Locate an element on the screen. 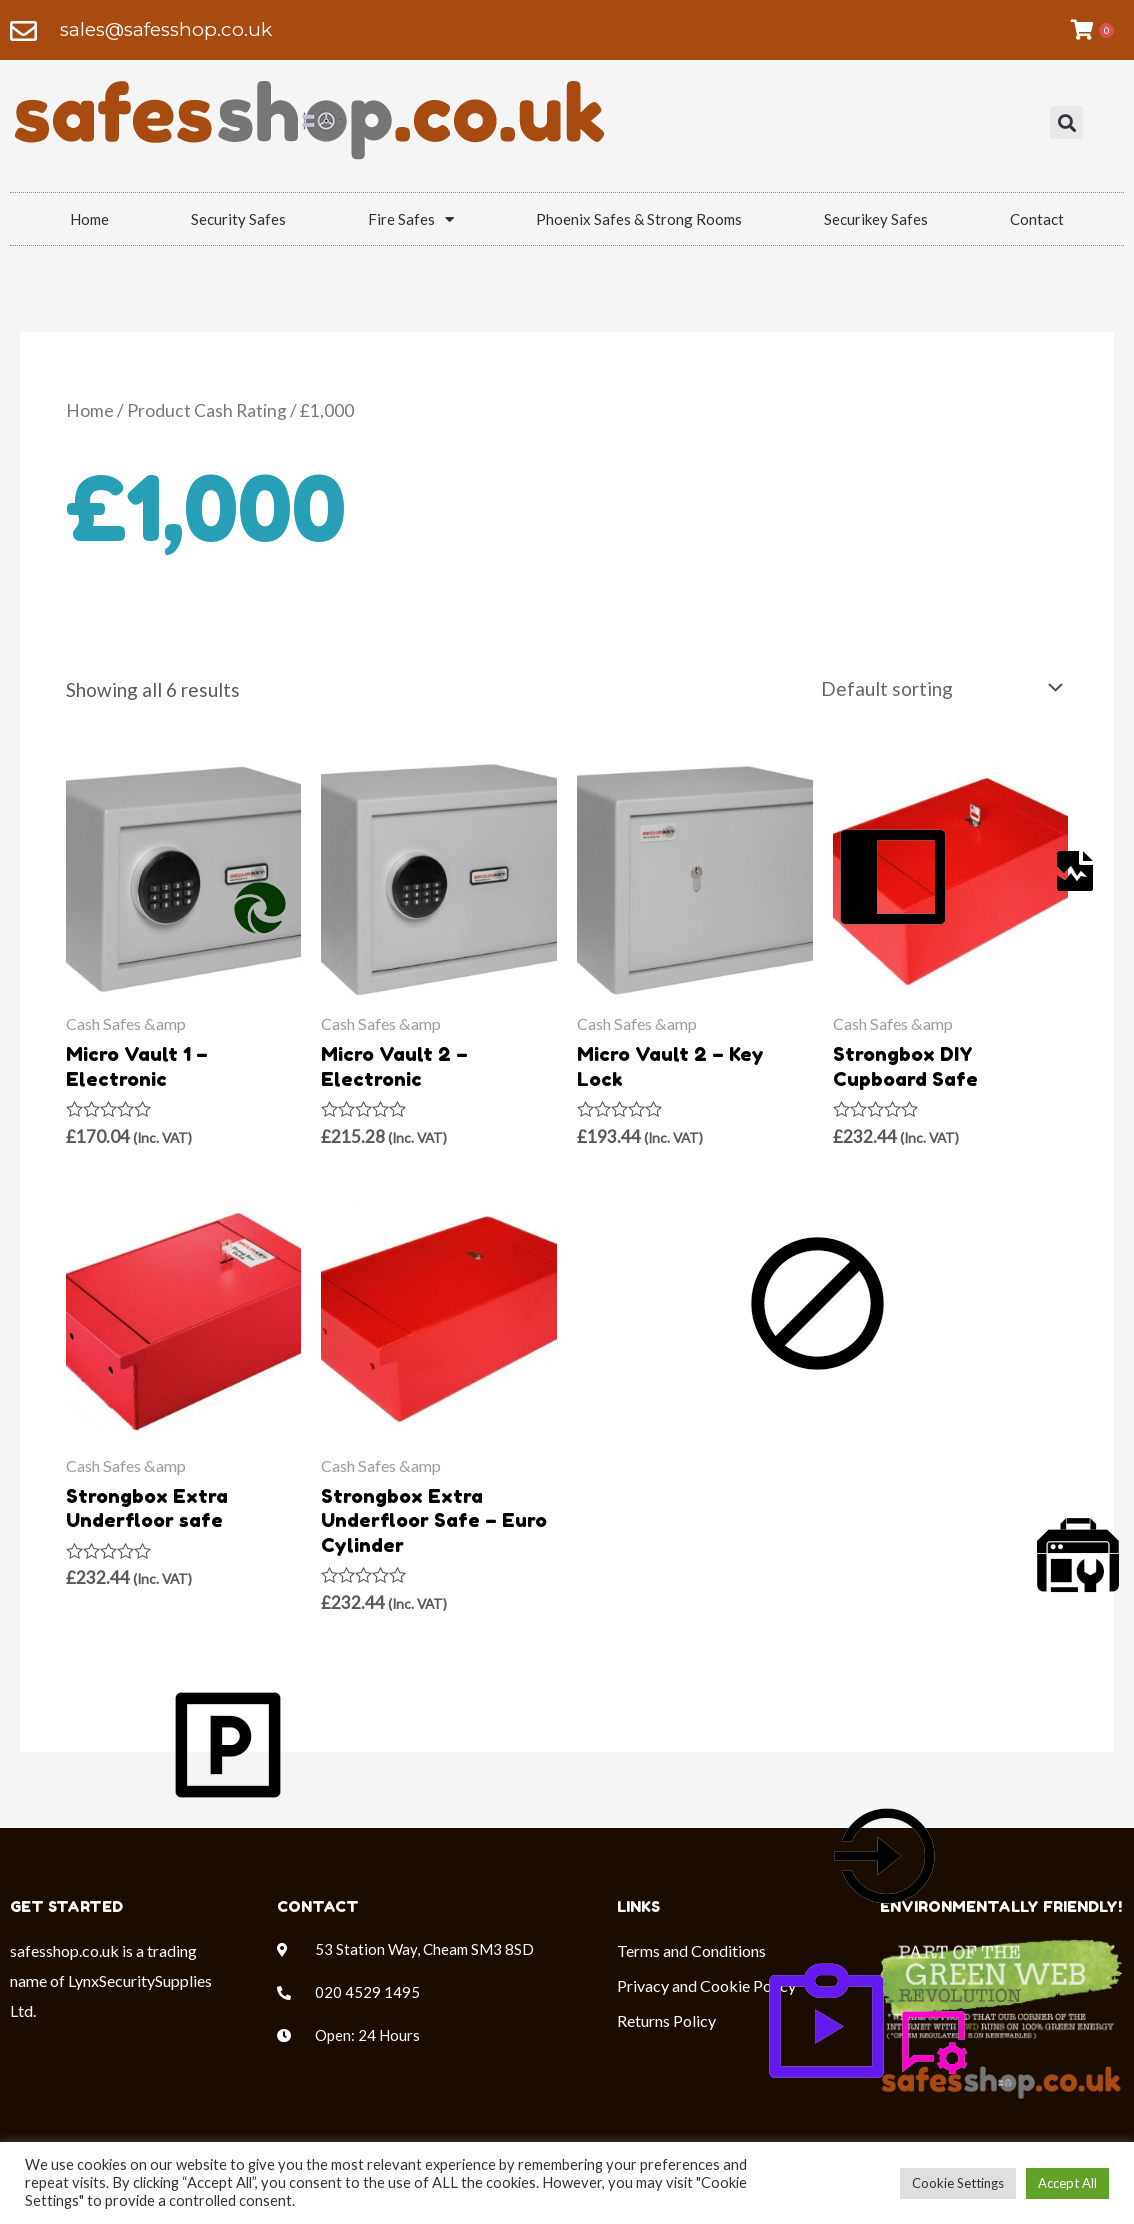  open microsoft edge browser is located at coordinates (260, 908).